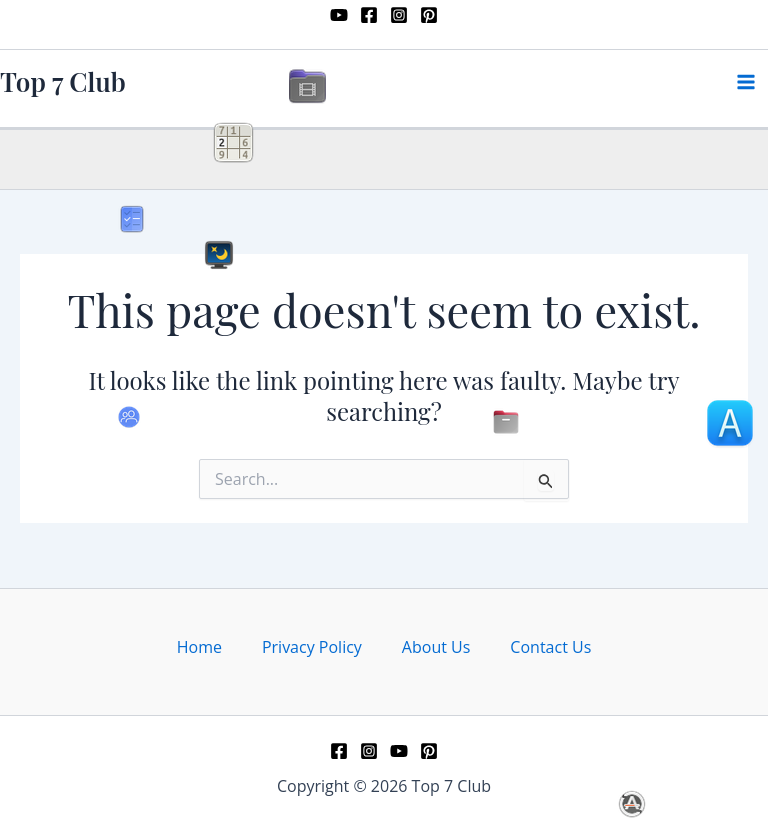 The width and height of the screenshot is (768, 829). Describe the element at coordinates (506, 422) in the screenshot. I see `open file manager application` at that location.